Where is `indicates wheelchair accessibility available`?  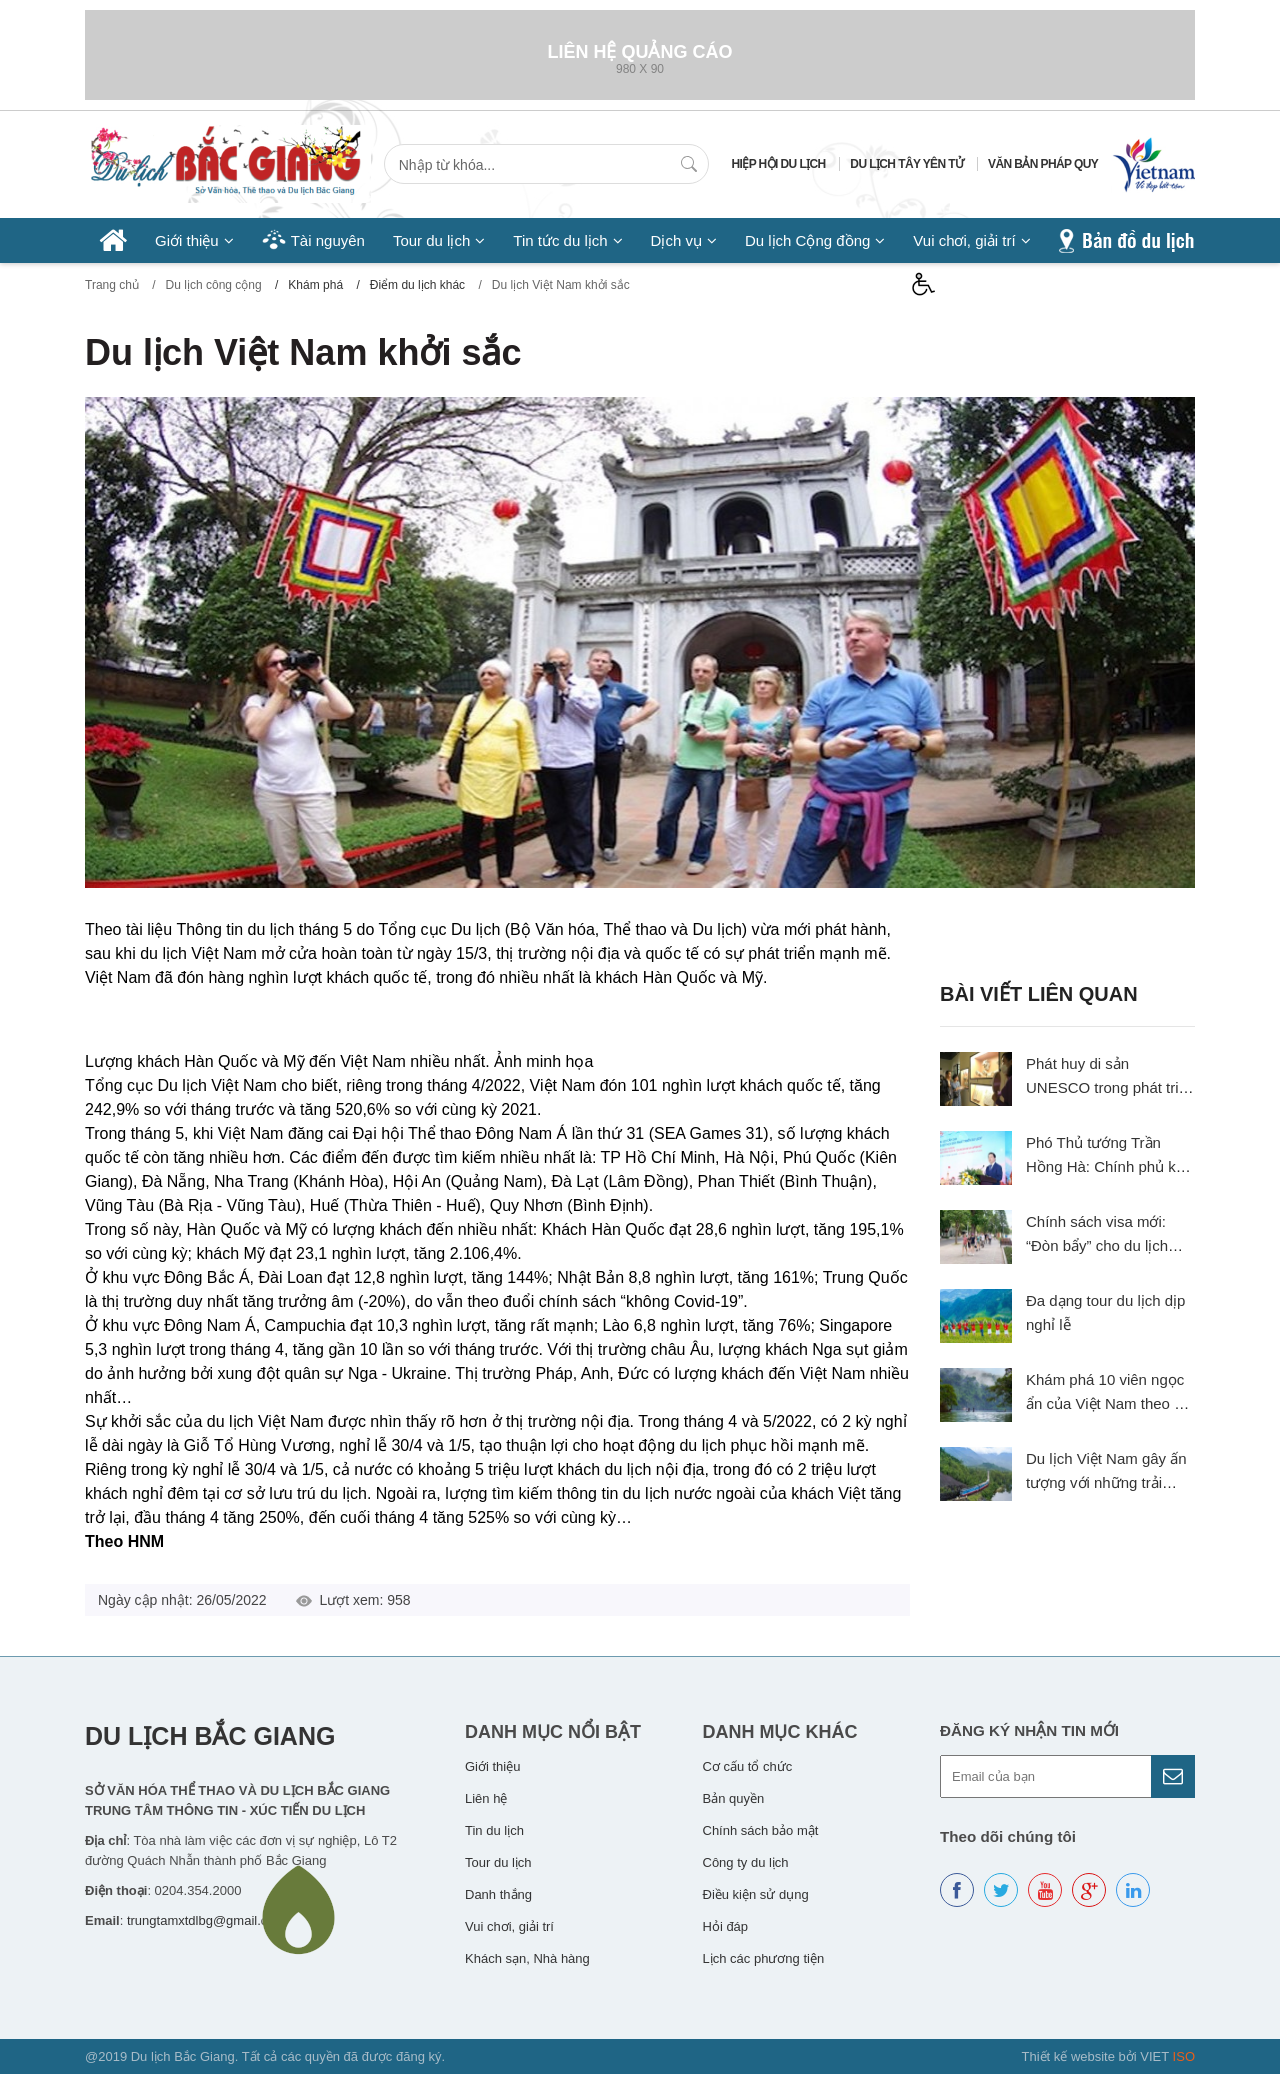
indicates wheelchair accessibility available is located at coordinates (921, 284).